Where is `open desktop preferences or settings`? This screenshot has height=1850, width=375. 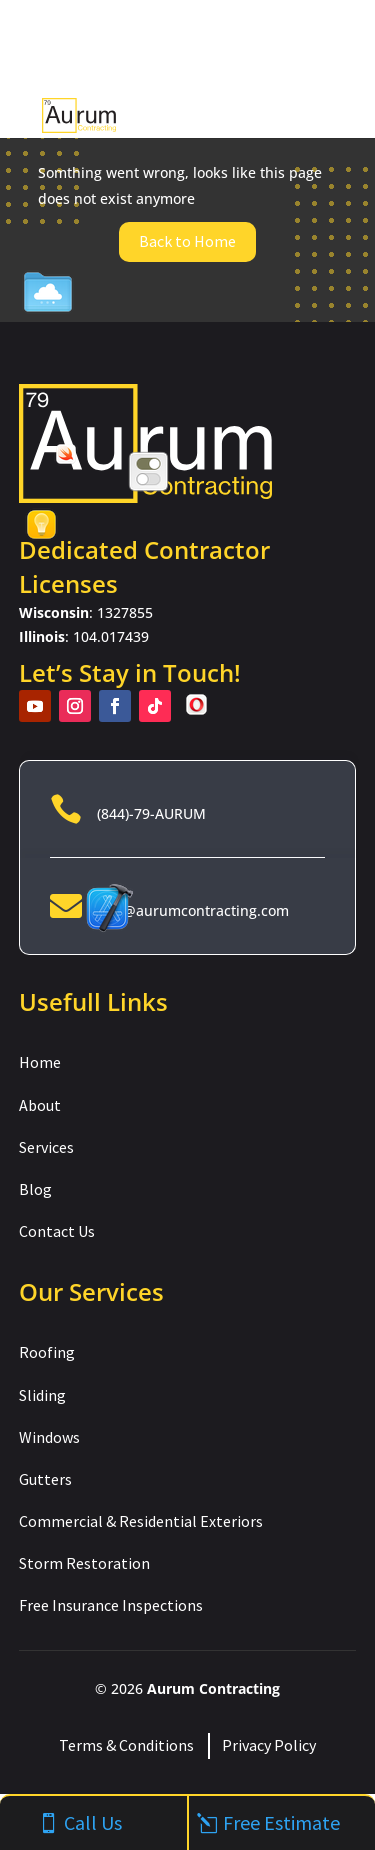 open desktop preferences or settings is located at coordinates (148, 471).